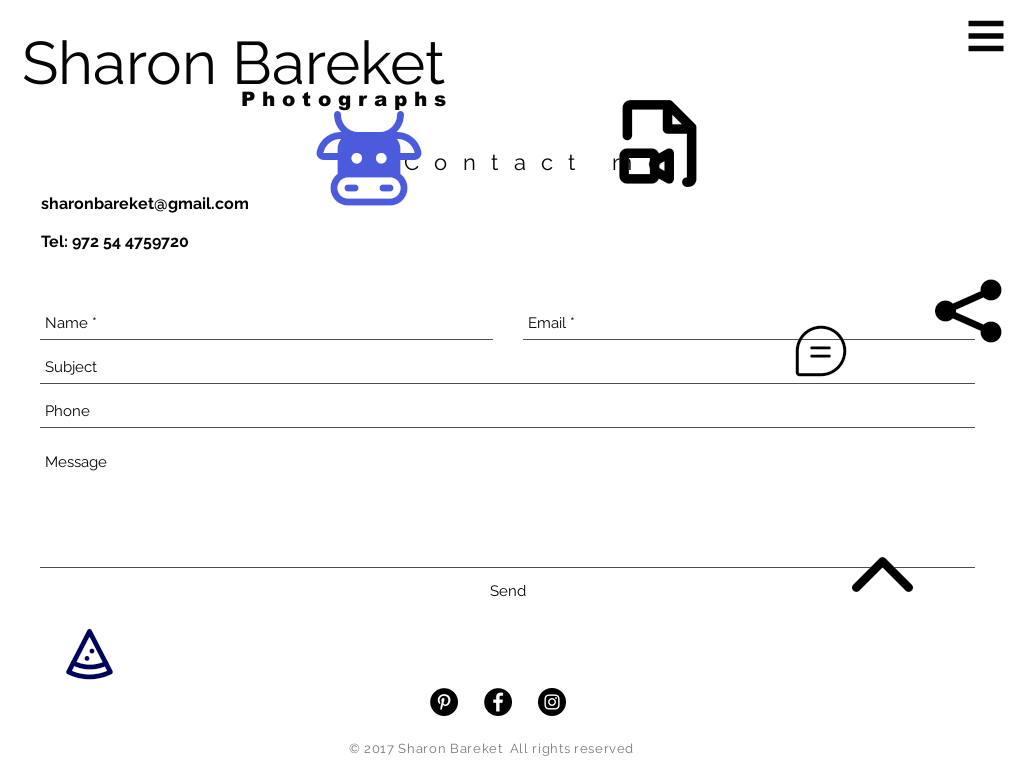  Describe the element at coordinates (970, 311) in the screenshot. I see `share content with others` at that location.